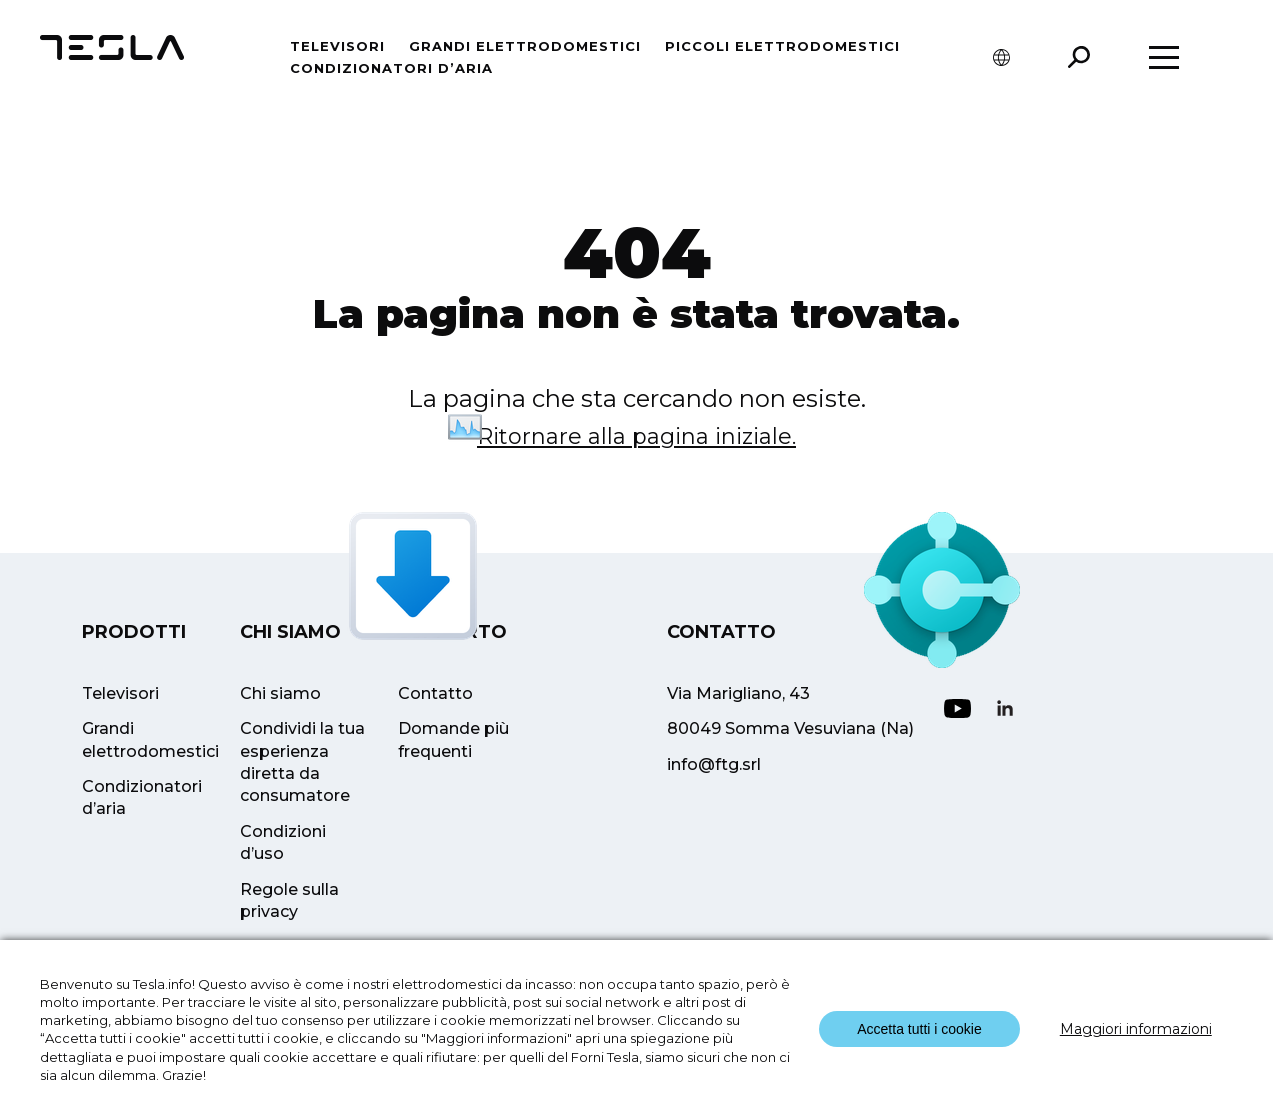  I want to click on download a file or content, so click(413, 576).